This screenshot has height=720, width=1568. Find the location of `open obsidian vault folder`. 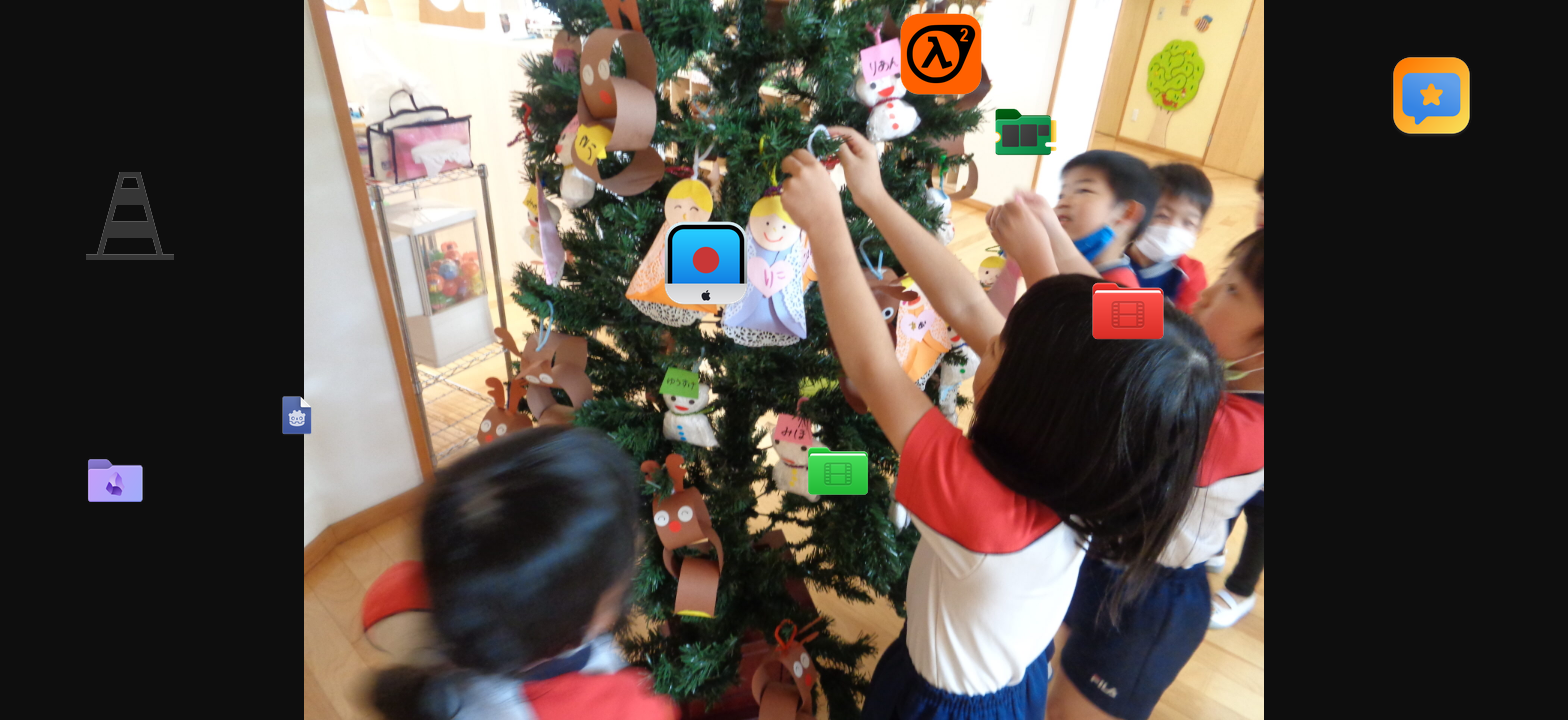

open obsidian vault folder is located at coordinates (115, 482).